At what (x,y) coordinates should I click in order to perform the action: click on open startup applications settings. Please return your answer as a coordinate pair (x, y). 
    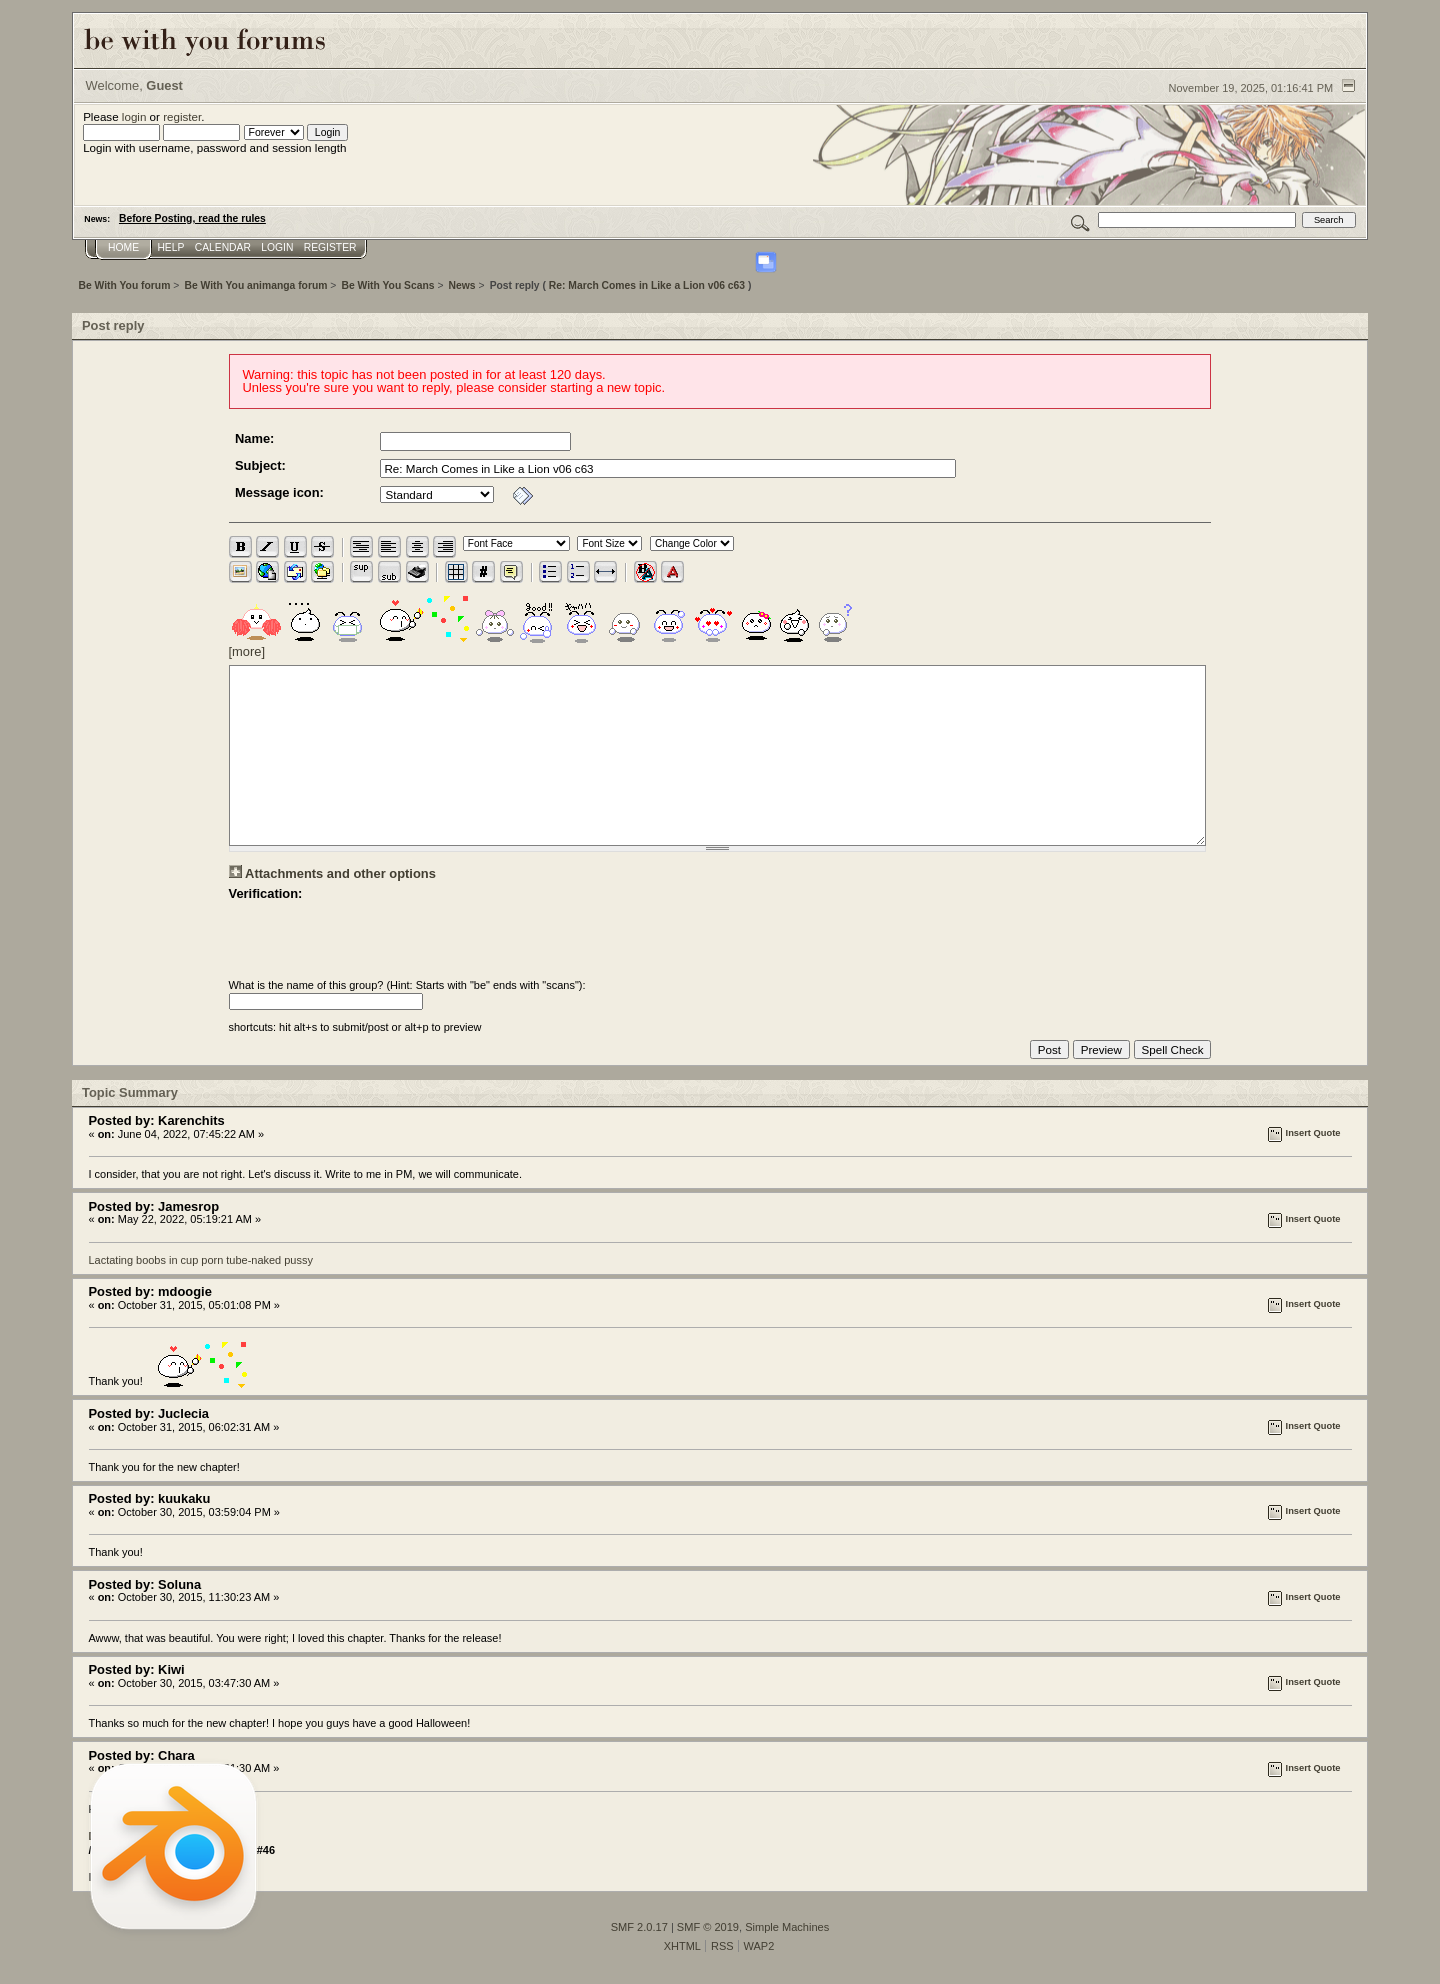
    Looking at the image, I should click on (766, 262).